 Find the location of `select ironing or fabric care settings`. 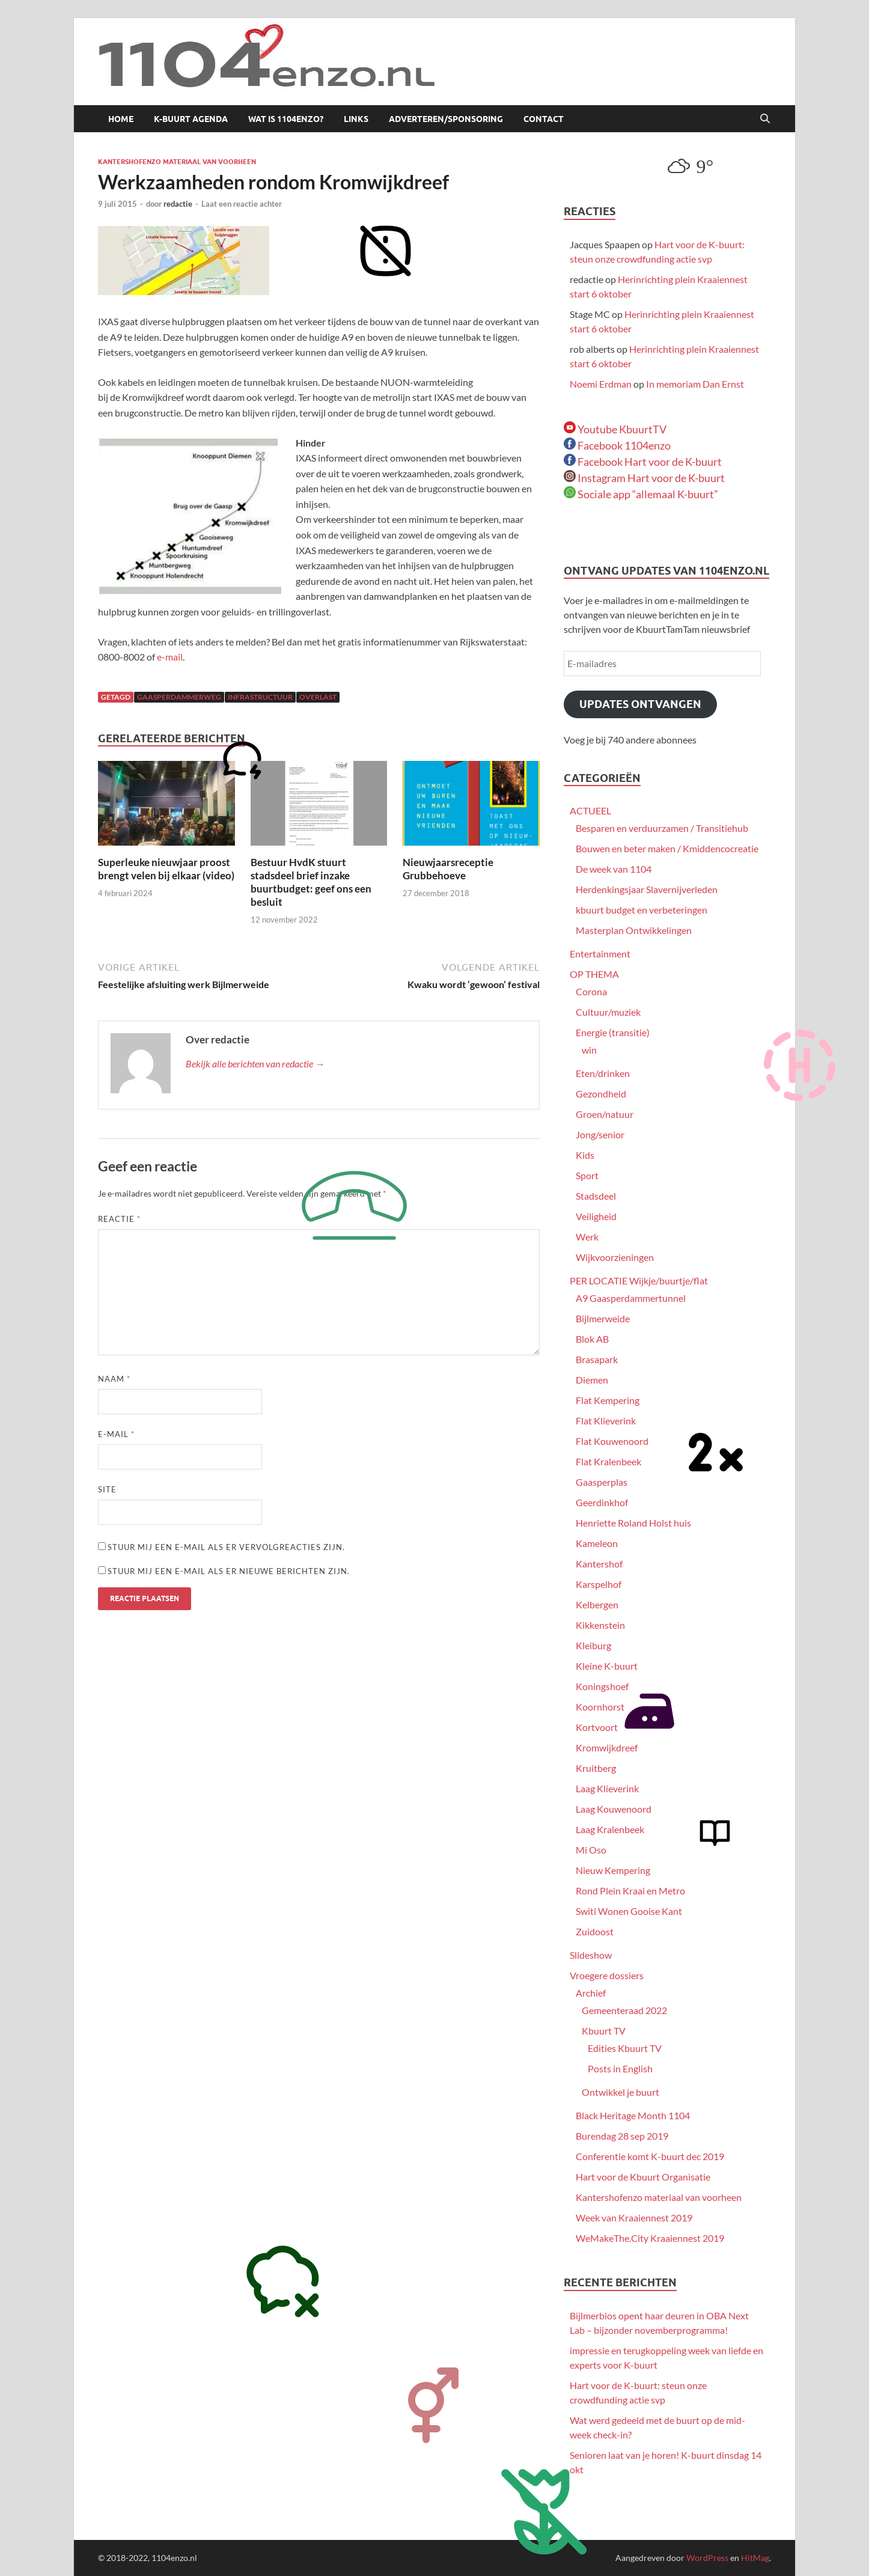

select ironing or fabric care settings is located at coordinates (650, 1711).